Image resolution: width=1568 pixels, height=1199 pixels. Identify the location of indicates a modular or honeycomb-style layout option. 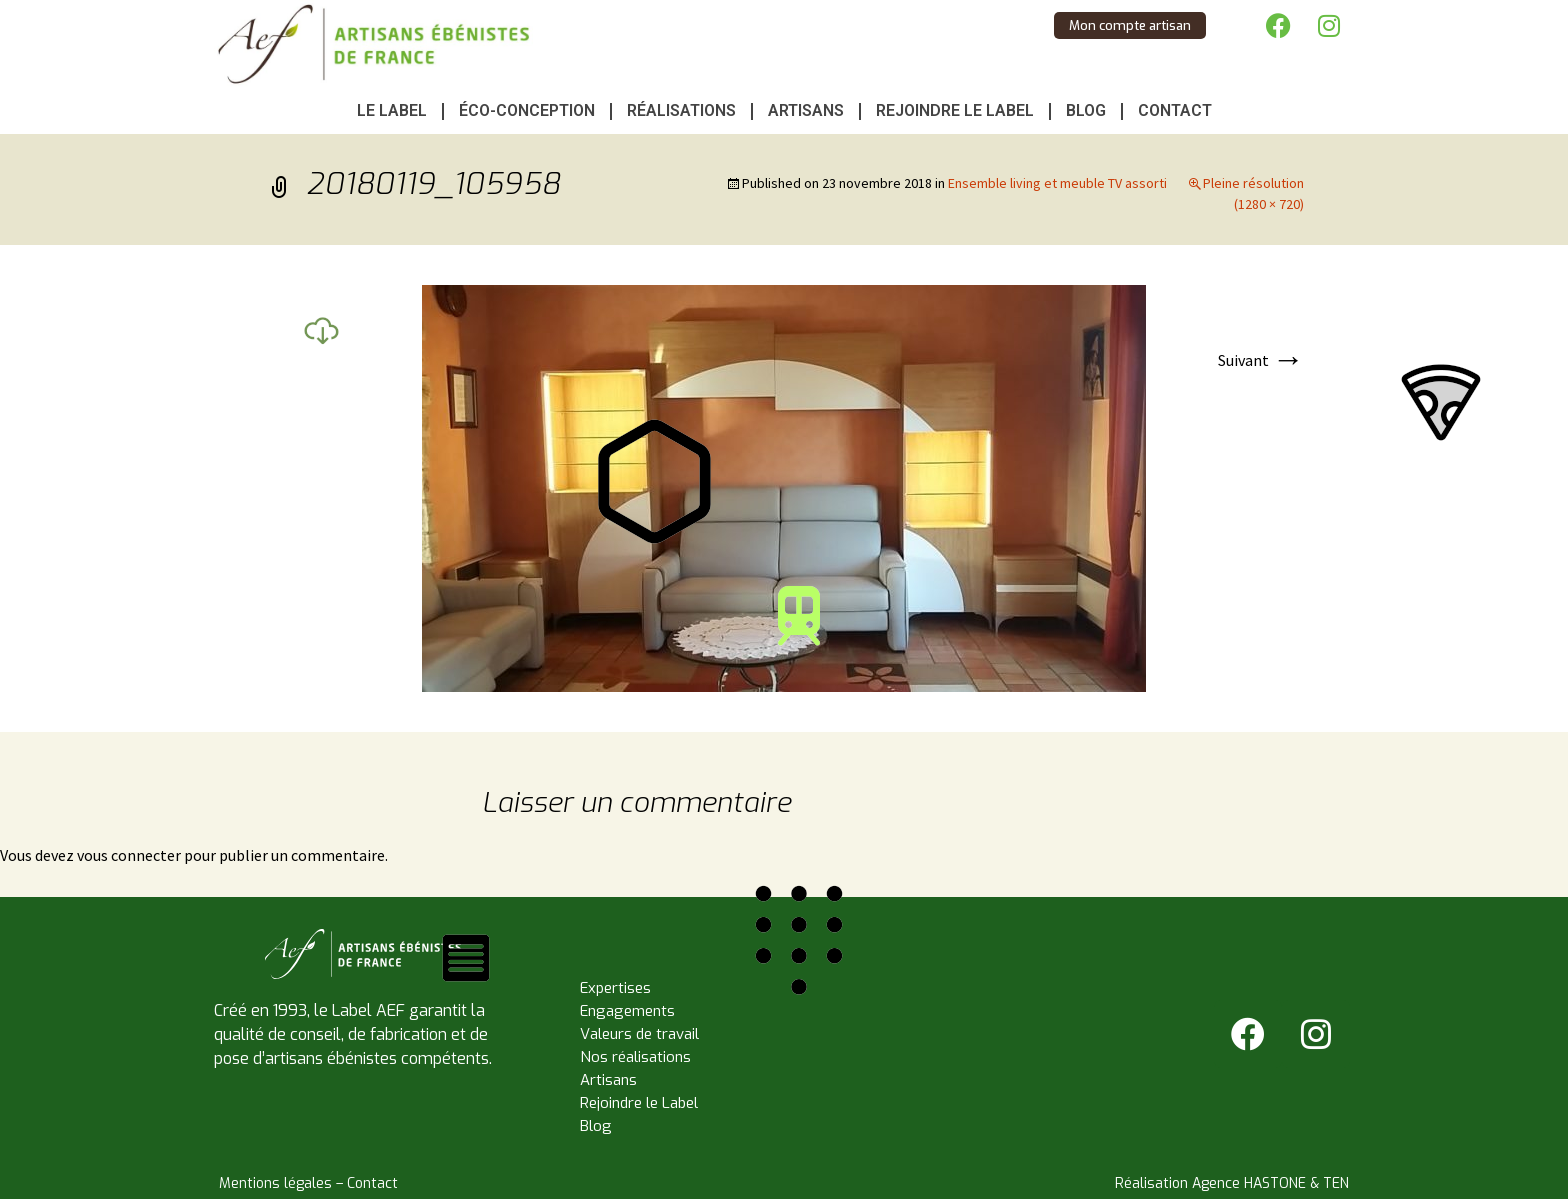
(654, 481).